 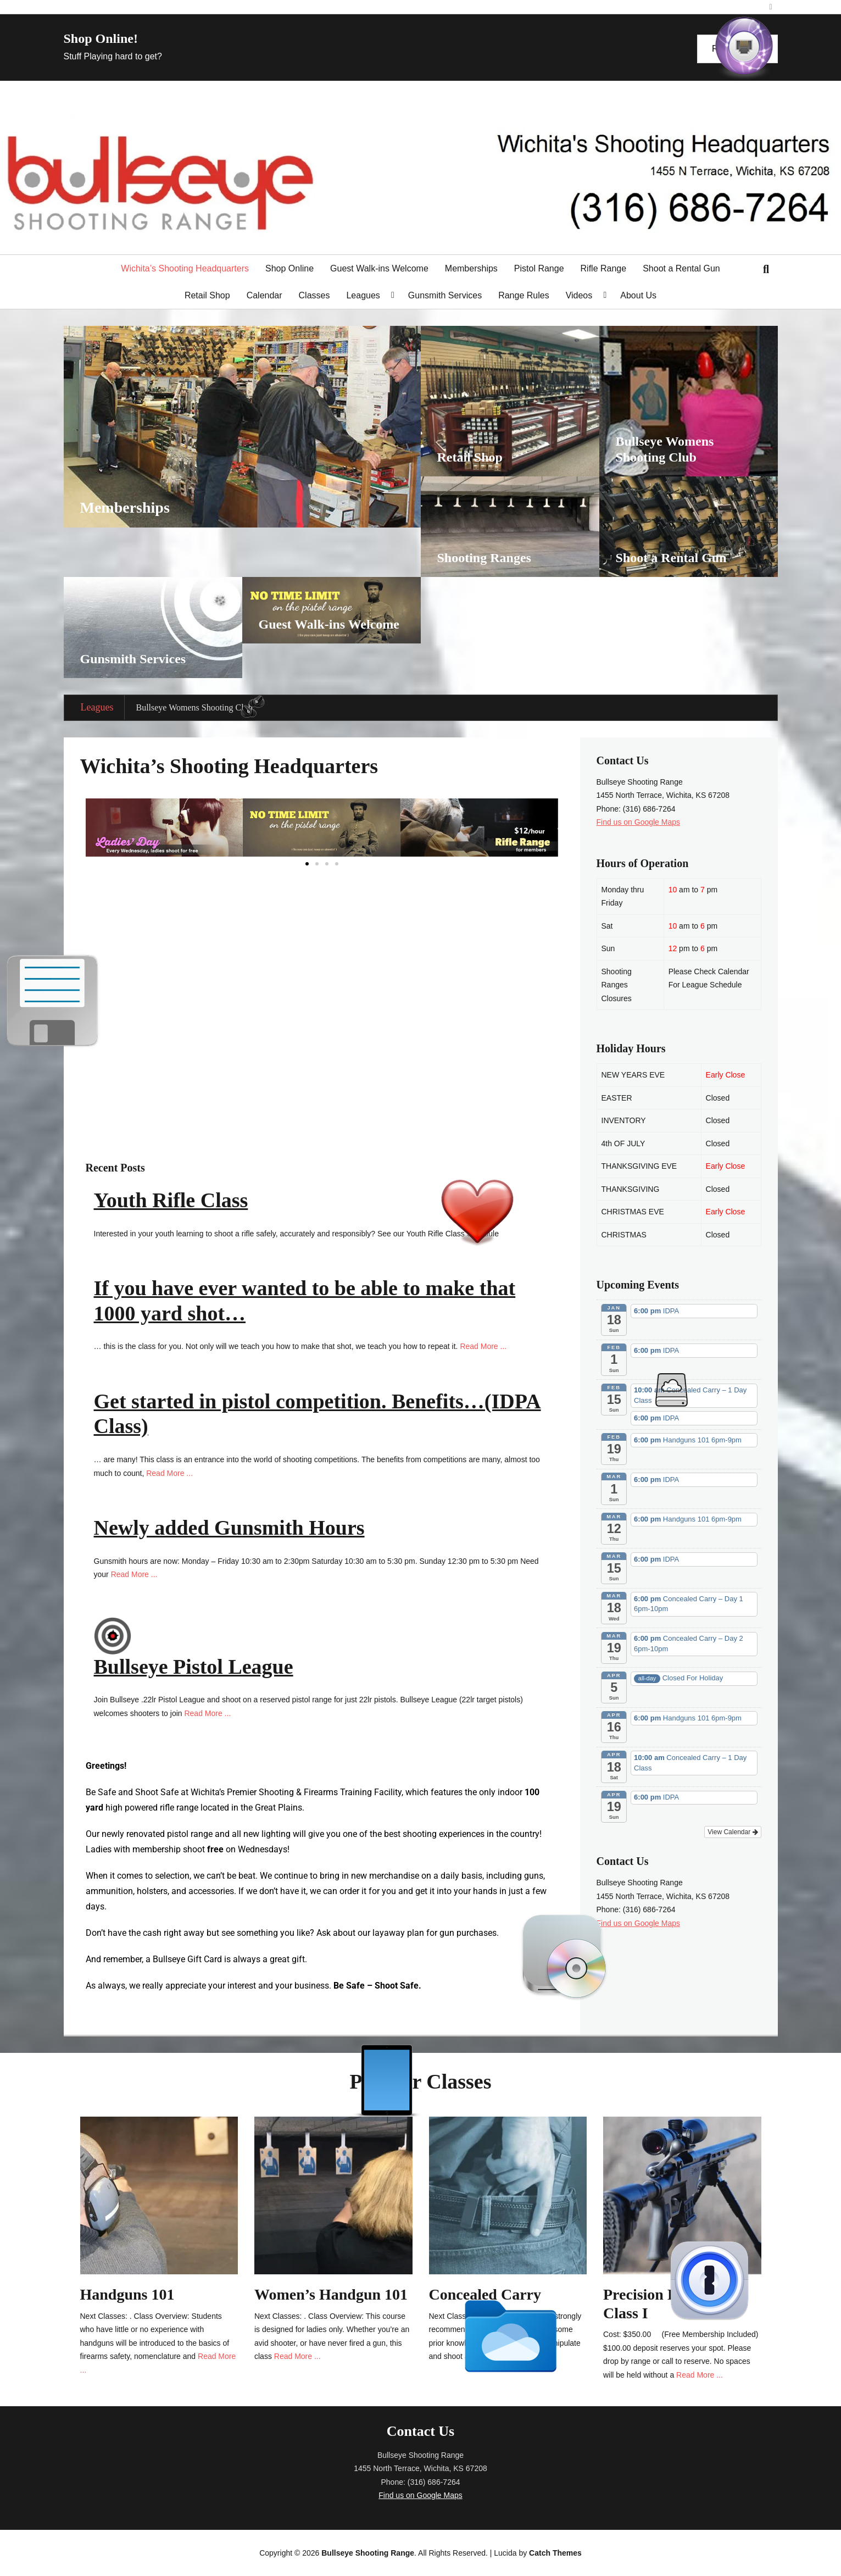 I want to click on beats wireless earbuds device icon, so click(x=253, y=707).